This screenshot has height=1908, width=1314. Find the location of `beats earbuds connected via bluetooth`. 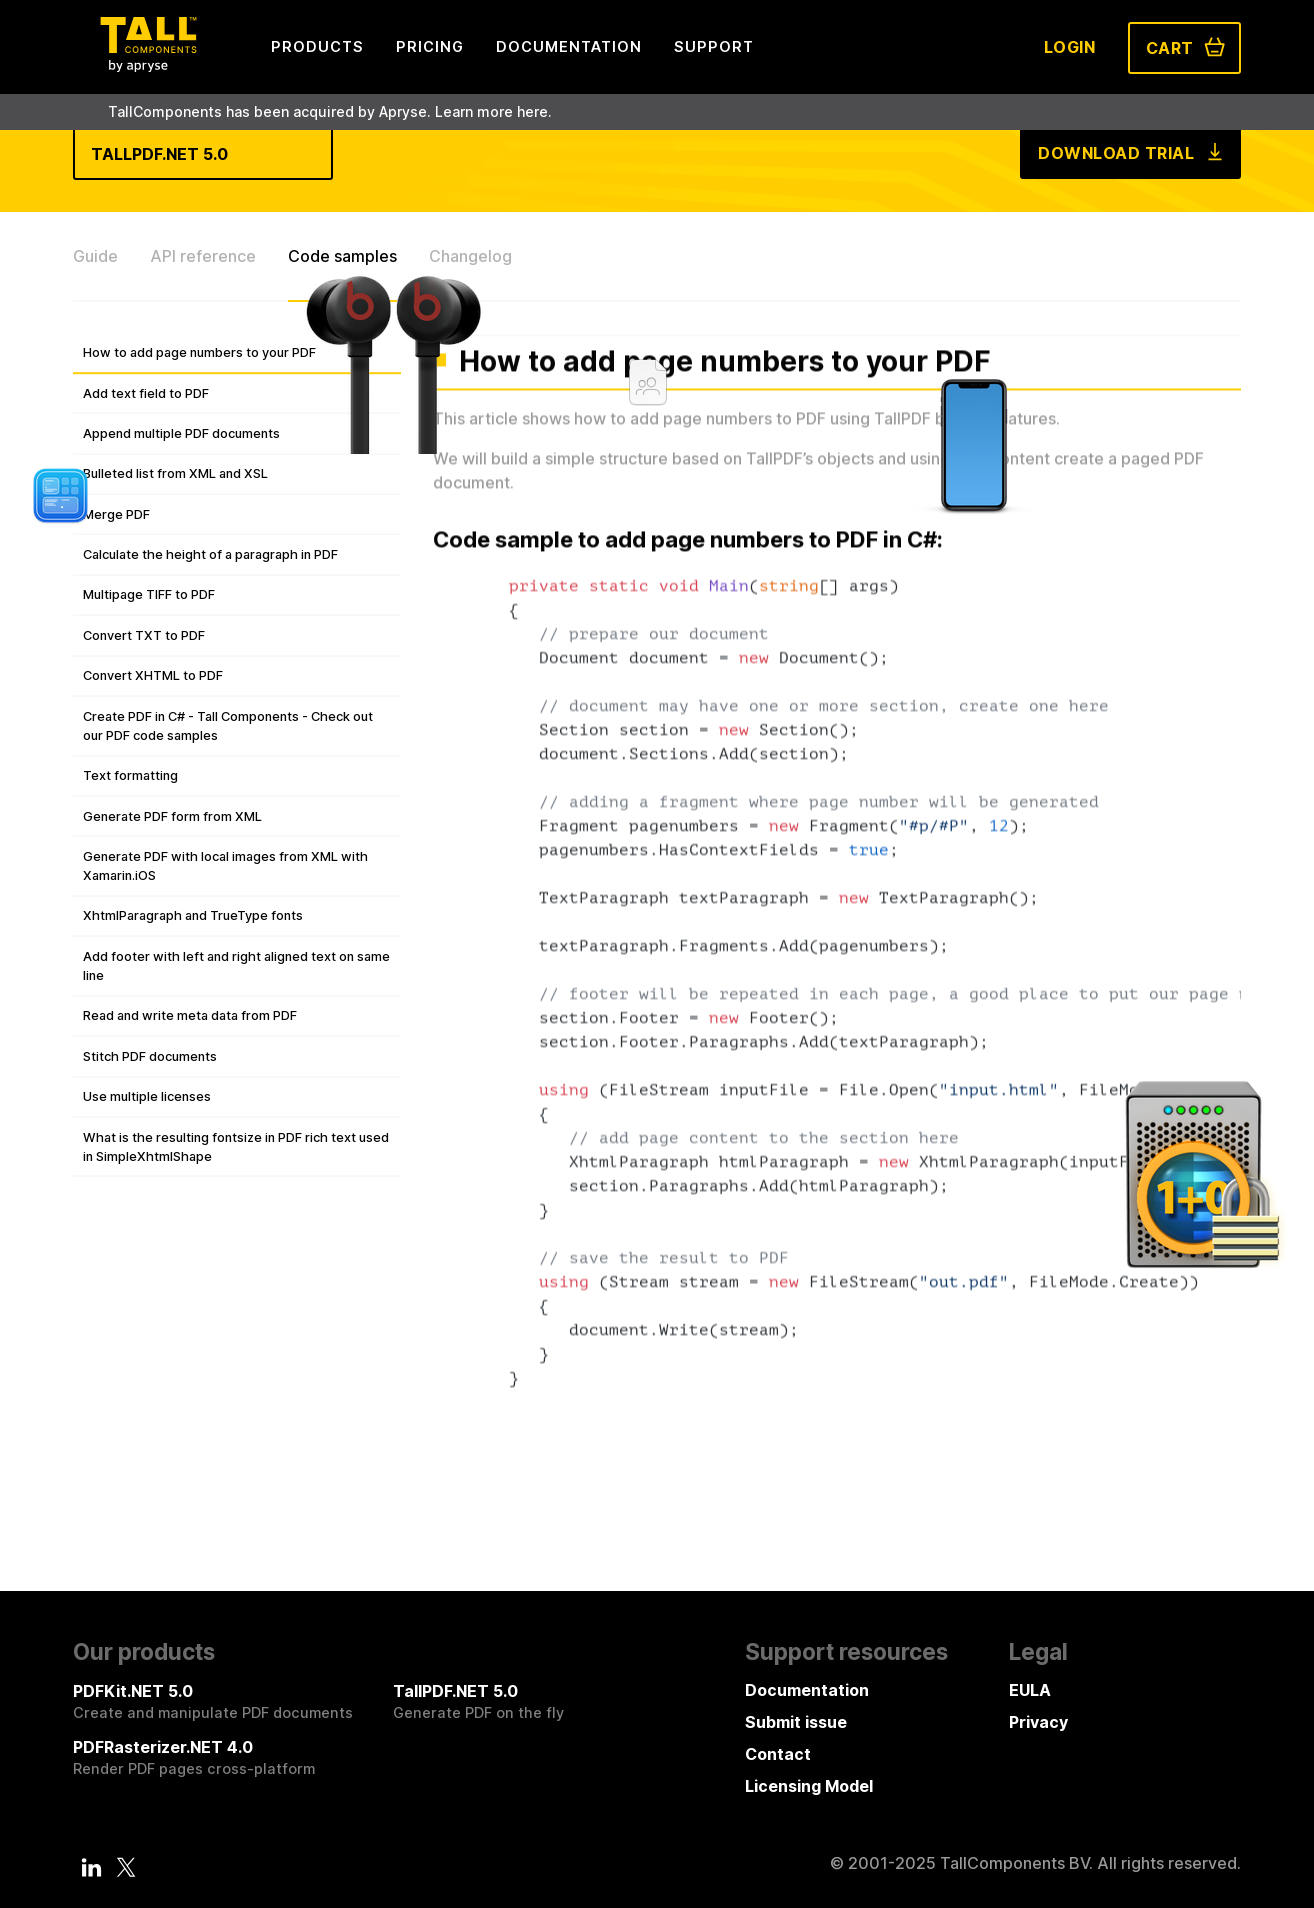

beats earbuds connected via bluetooth is located at coordinates (394, 355).